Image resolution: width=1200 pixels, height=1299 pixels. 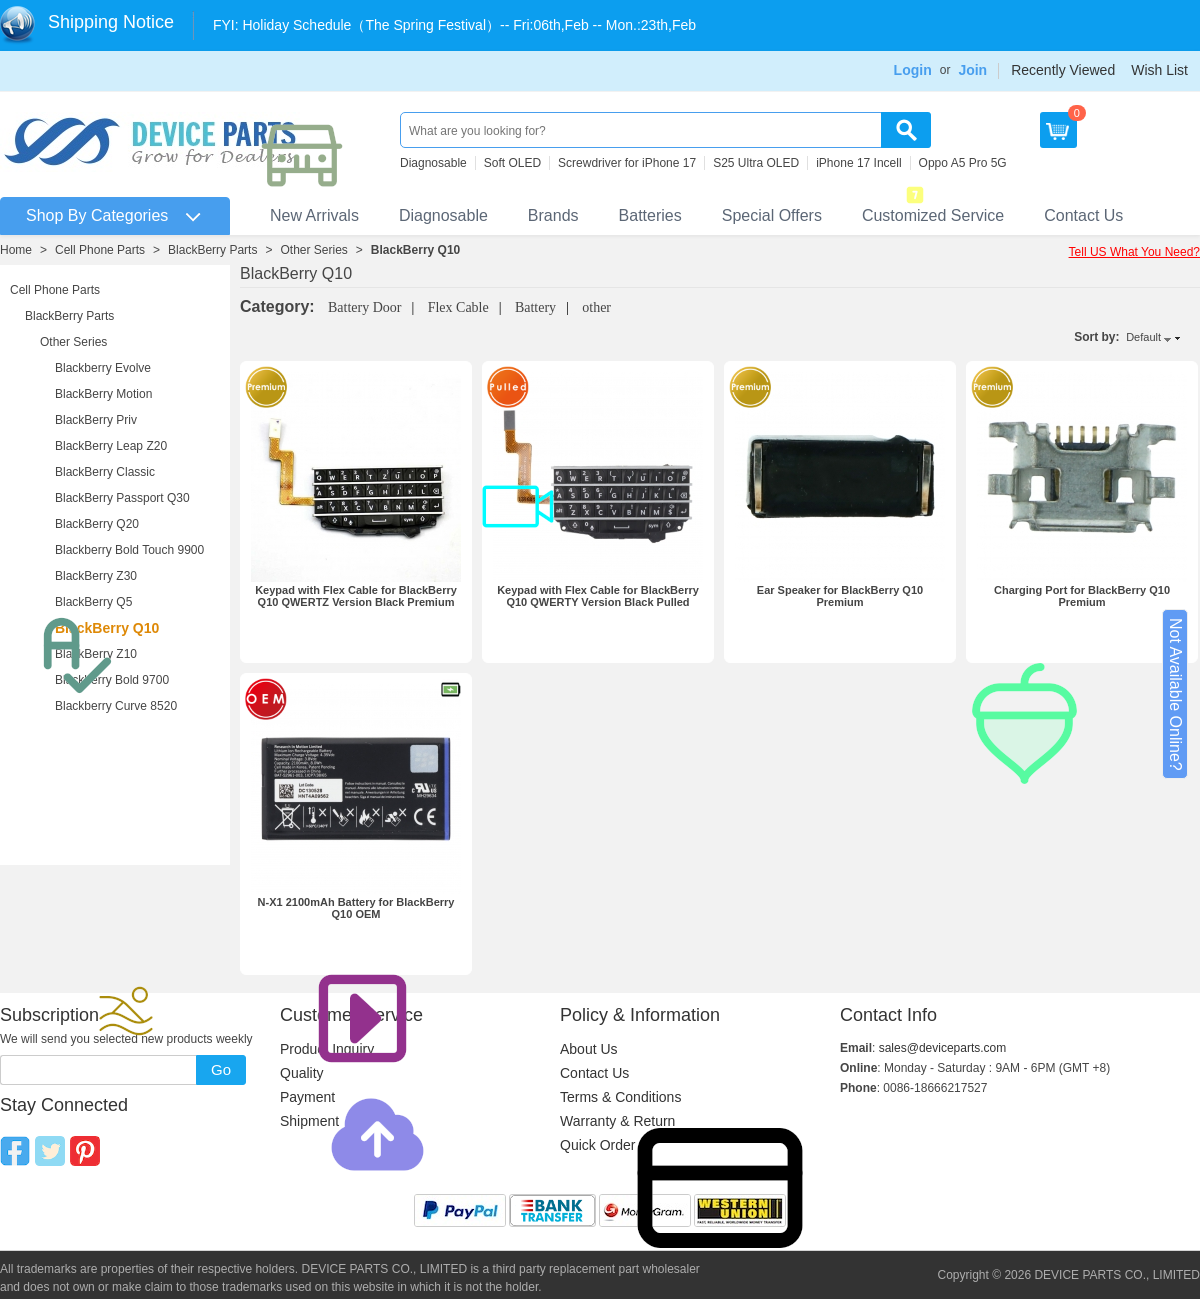 I want to click on start video recording, so click(x=515, y=506).